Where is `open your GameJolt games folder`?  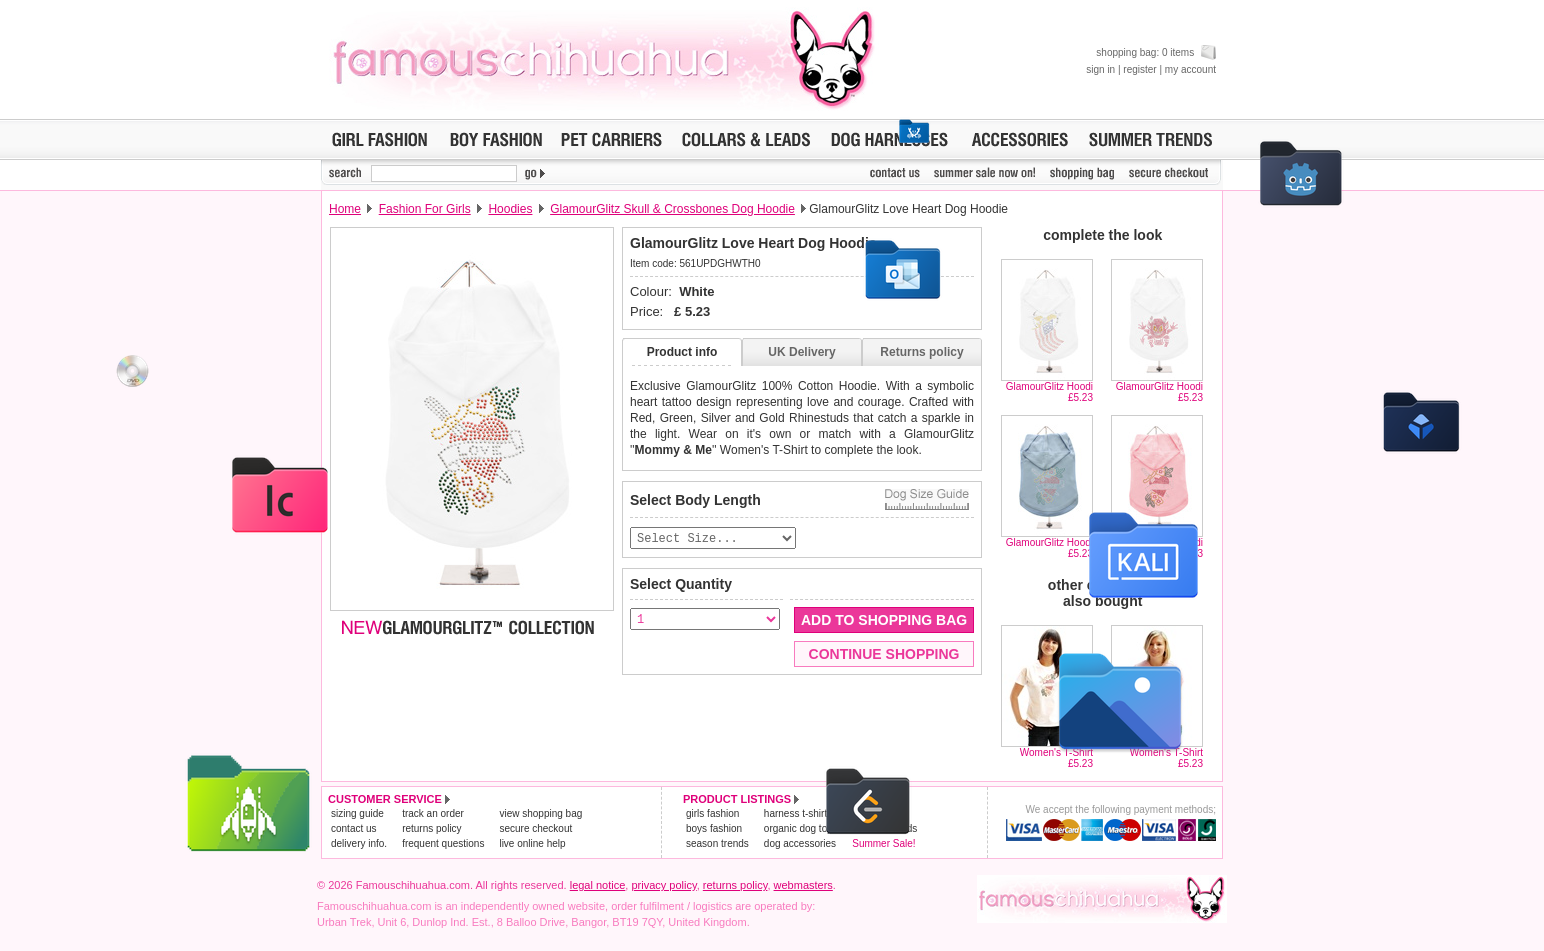
open your GameJolt games folder is located at coordinates (248, 806).